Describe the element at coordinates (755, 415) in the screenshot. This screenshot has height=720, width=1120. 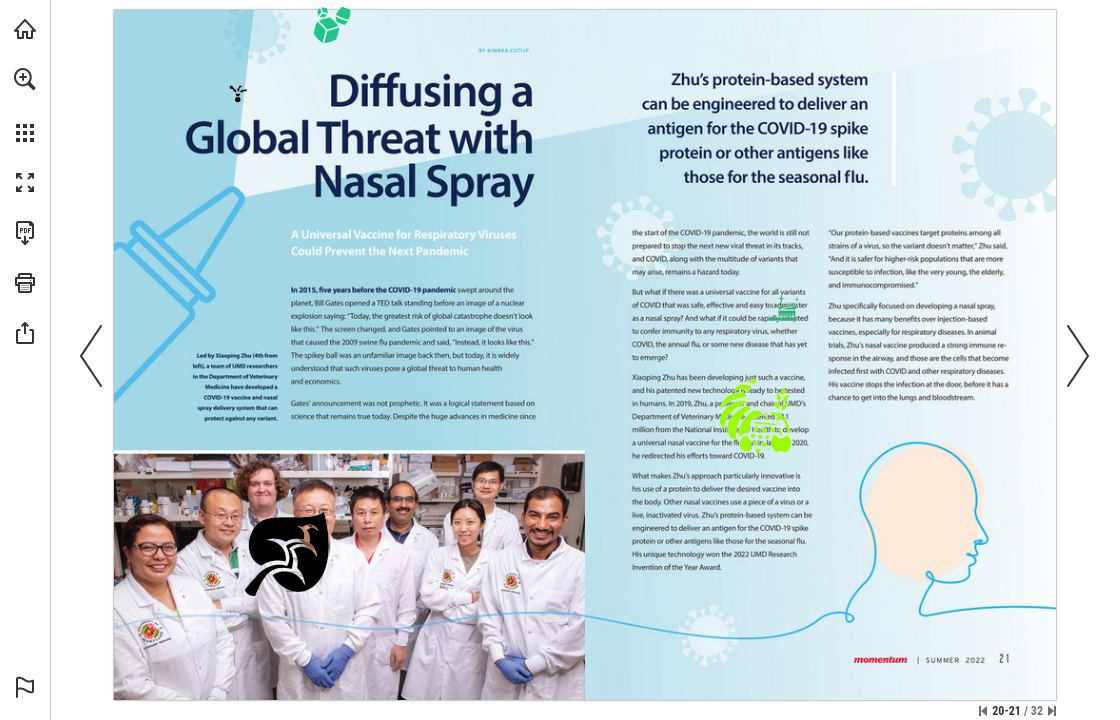
I see `indicates harvest or abundance theme` at that location.